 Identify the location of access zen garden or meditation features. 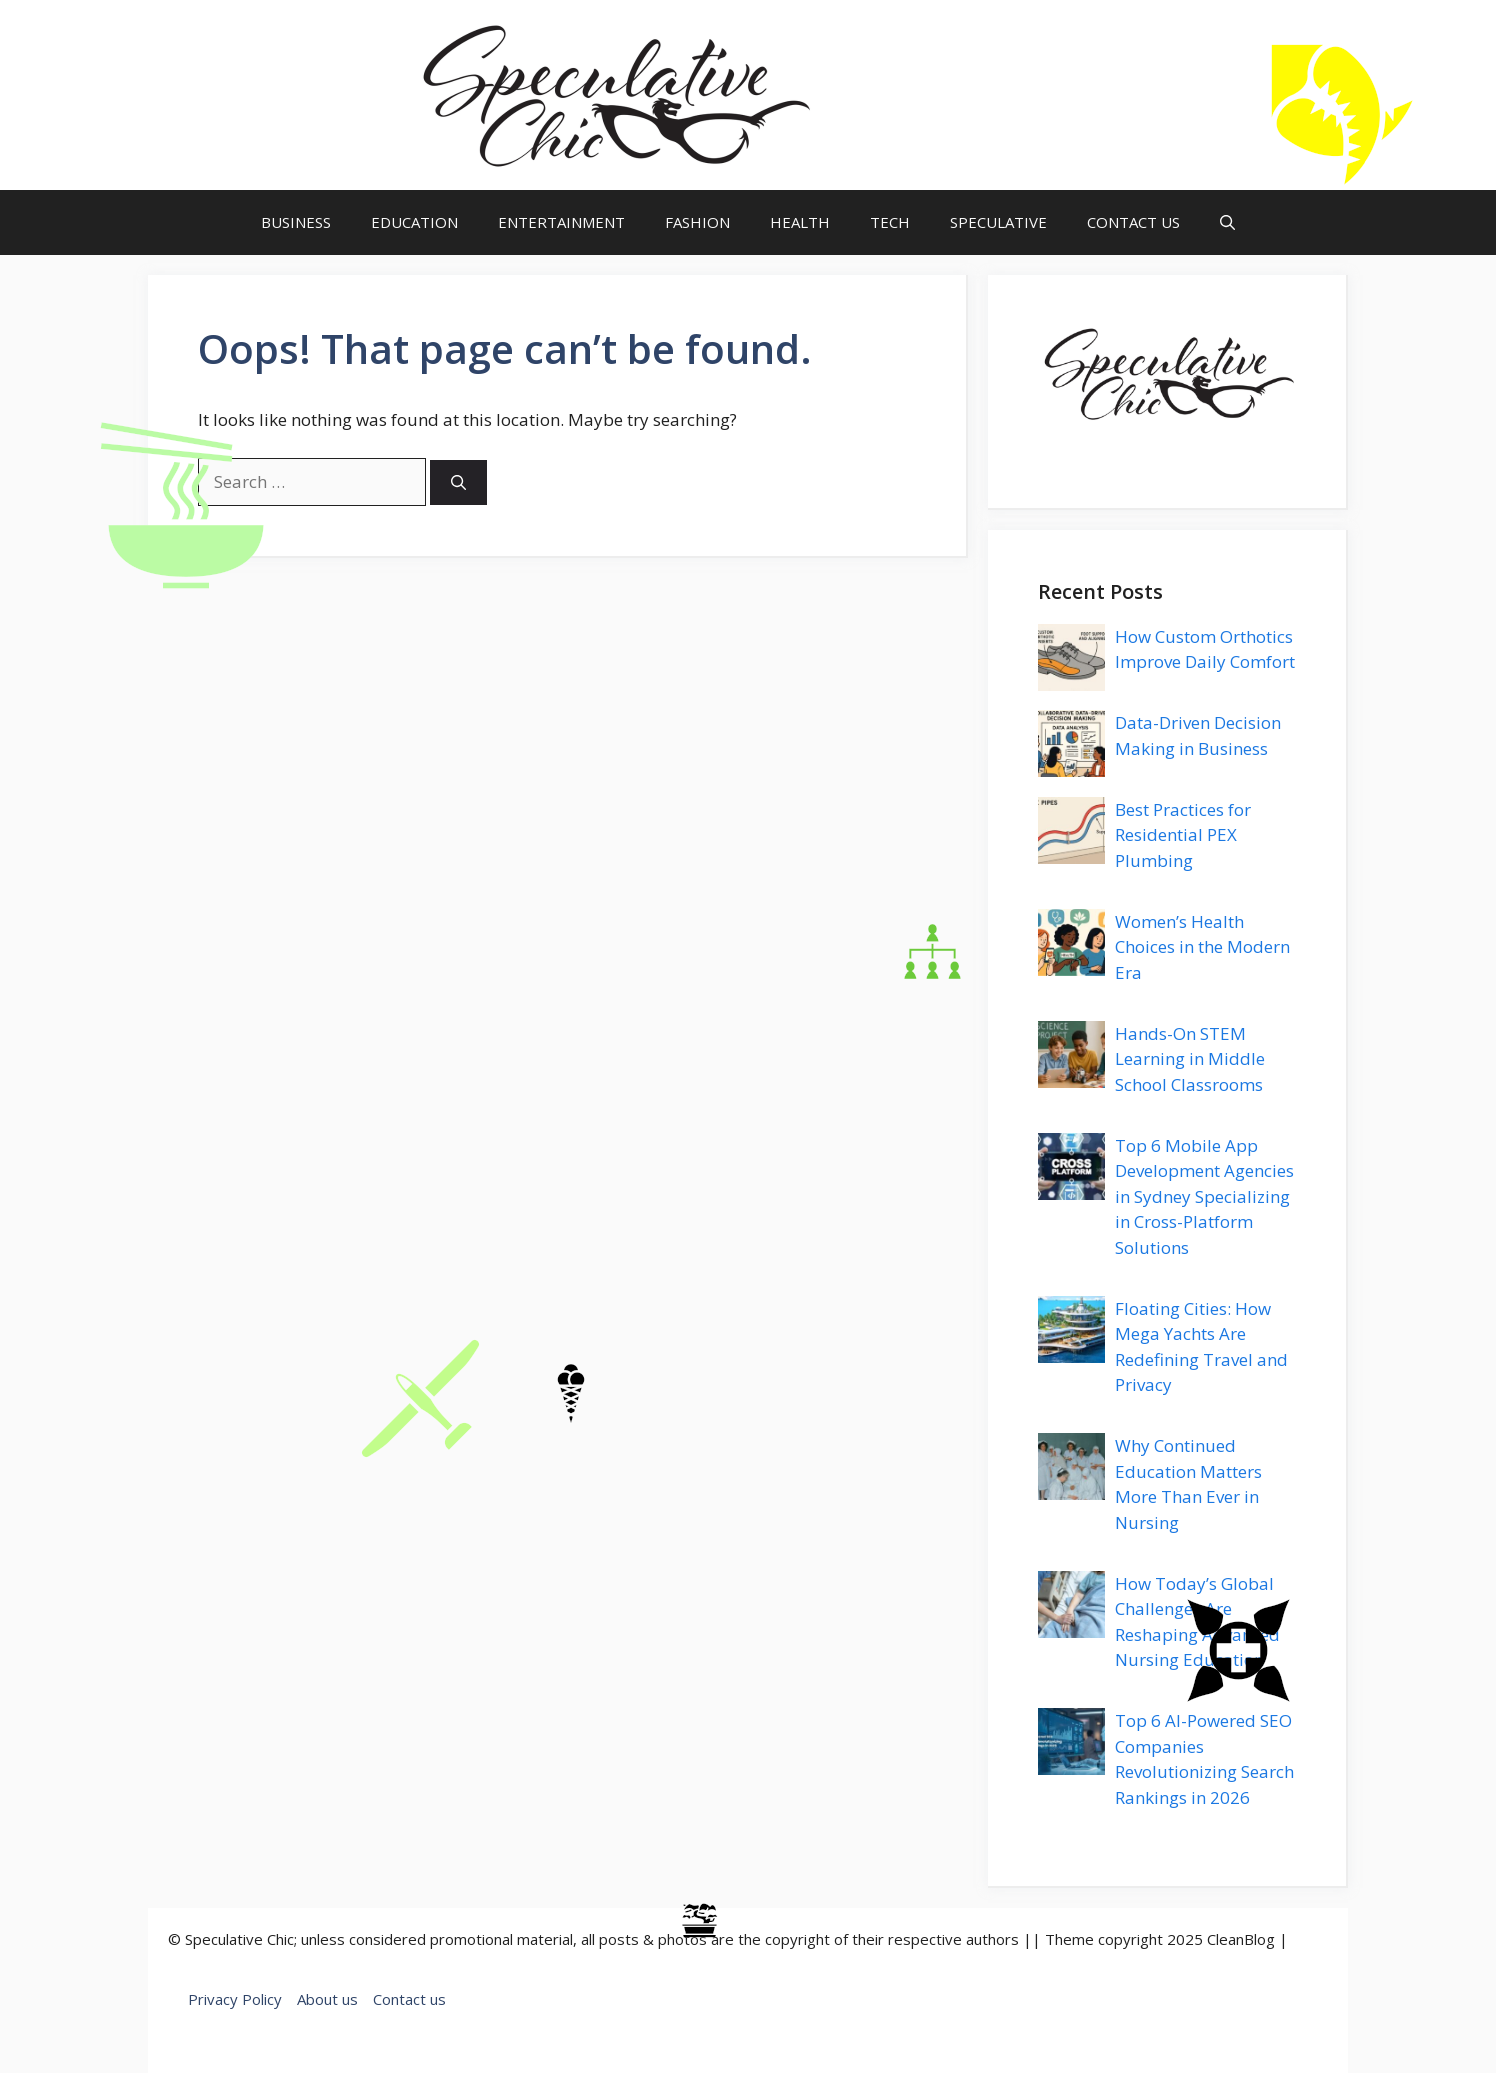
(699, 1920).